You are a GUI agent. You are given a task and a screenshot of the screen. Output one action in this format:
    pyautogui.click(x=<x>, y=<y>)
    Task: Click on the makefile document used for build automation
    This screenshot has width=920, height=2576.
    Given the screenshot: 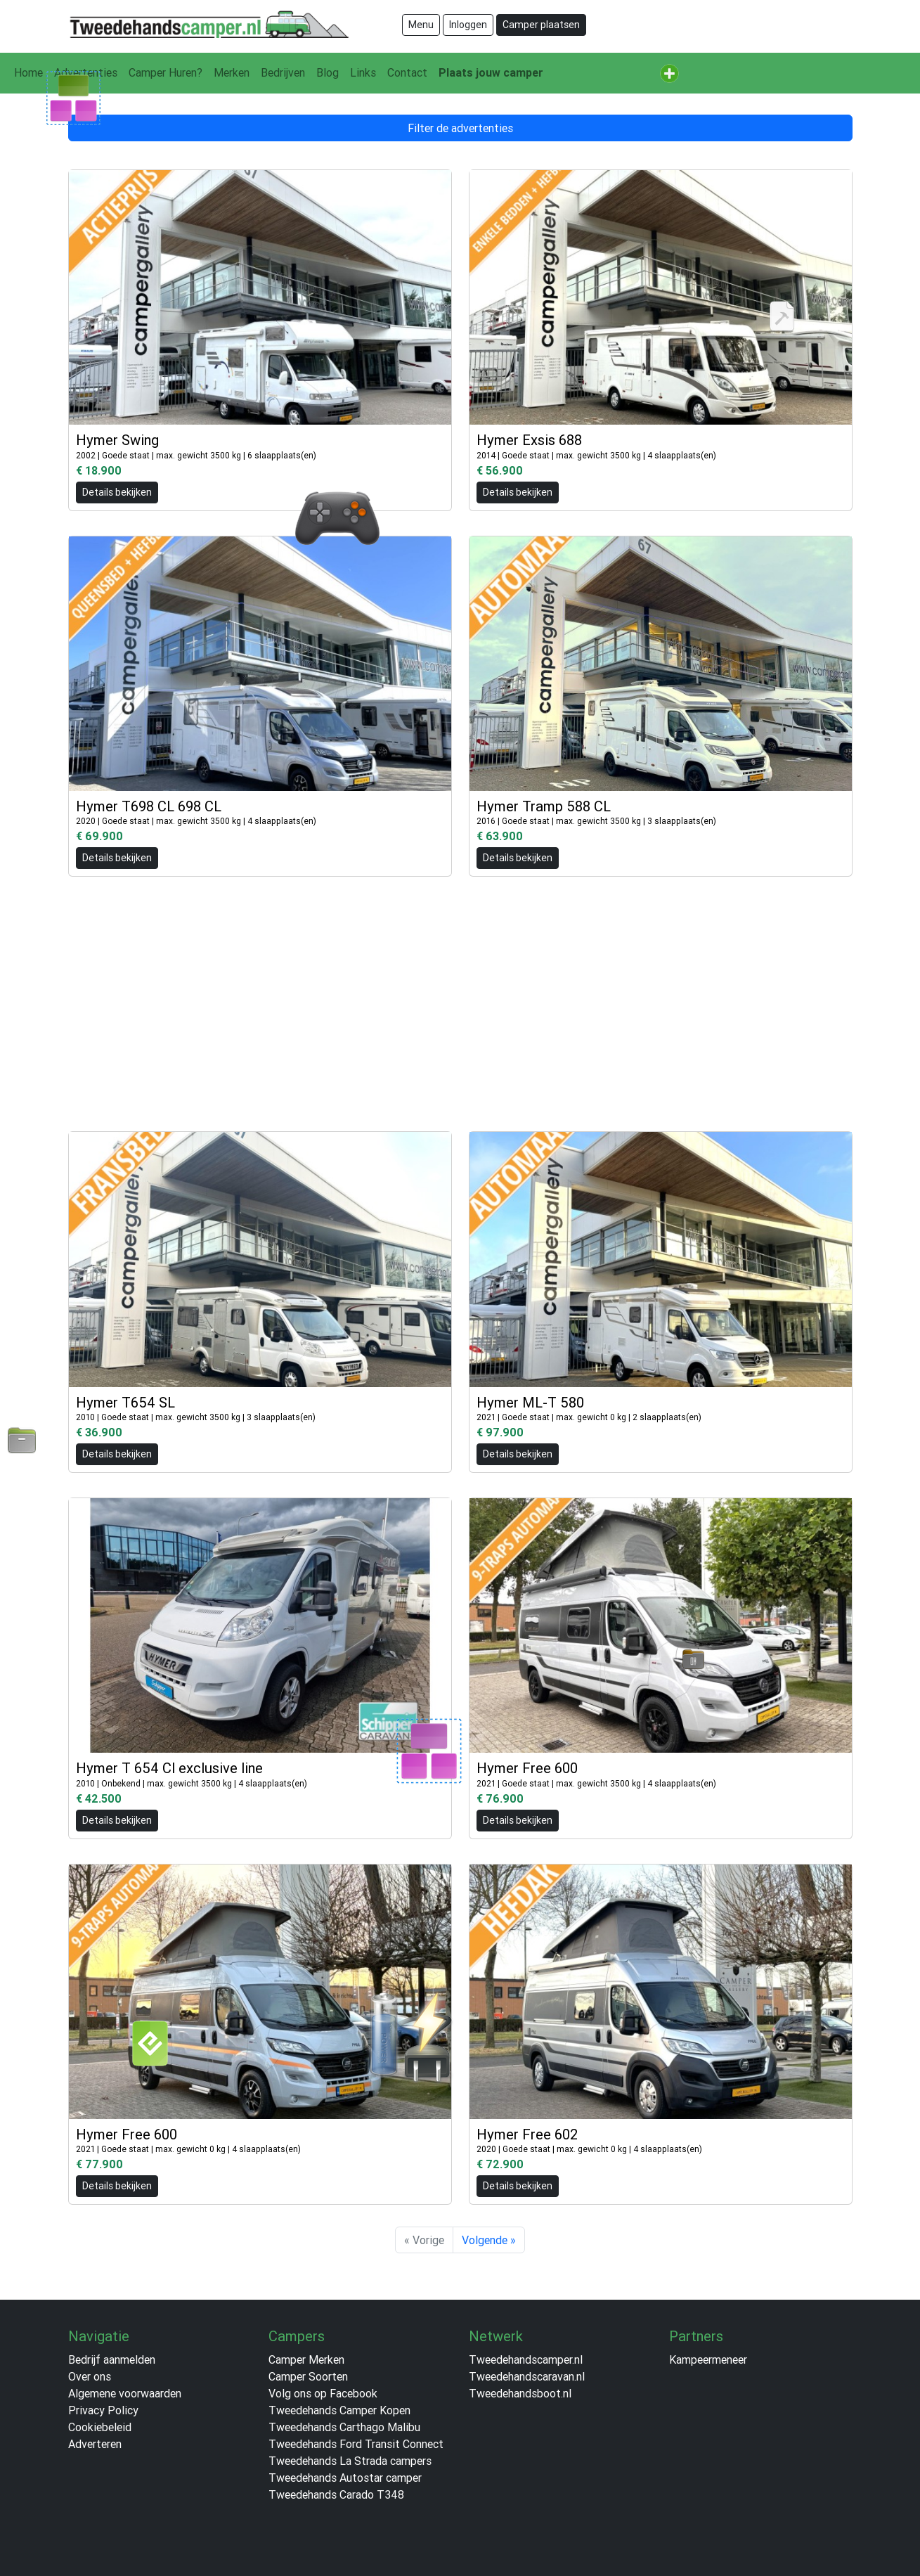 What is the action you would take?
    pyautogui.click(x=782, y=316)
    